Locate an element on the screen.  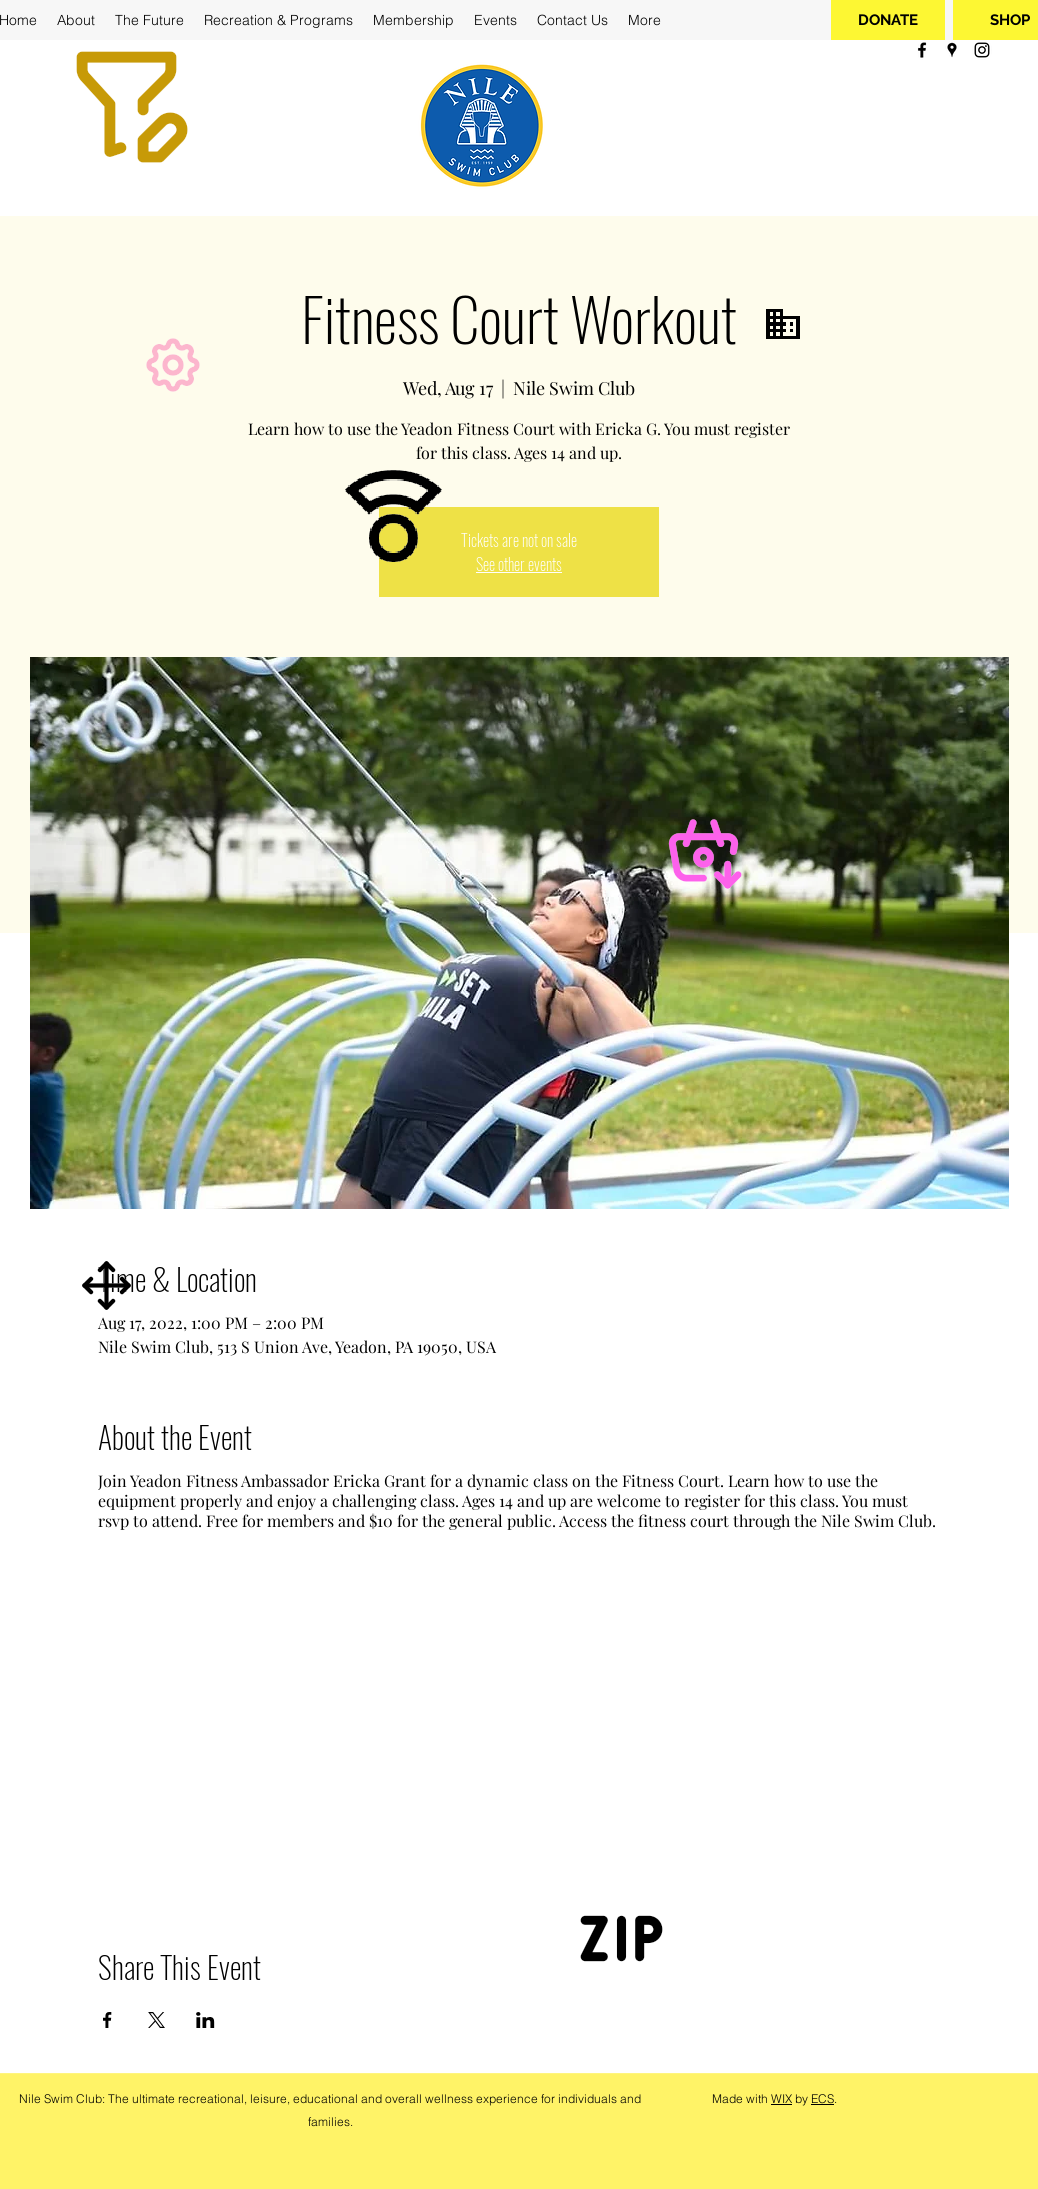
compress files into a zip archive is located at coordinates (621, 1938).